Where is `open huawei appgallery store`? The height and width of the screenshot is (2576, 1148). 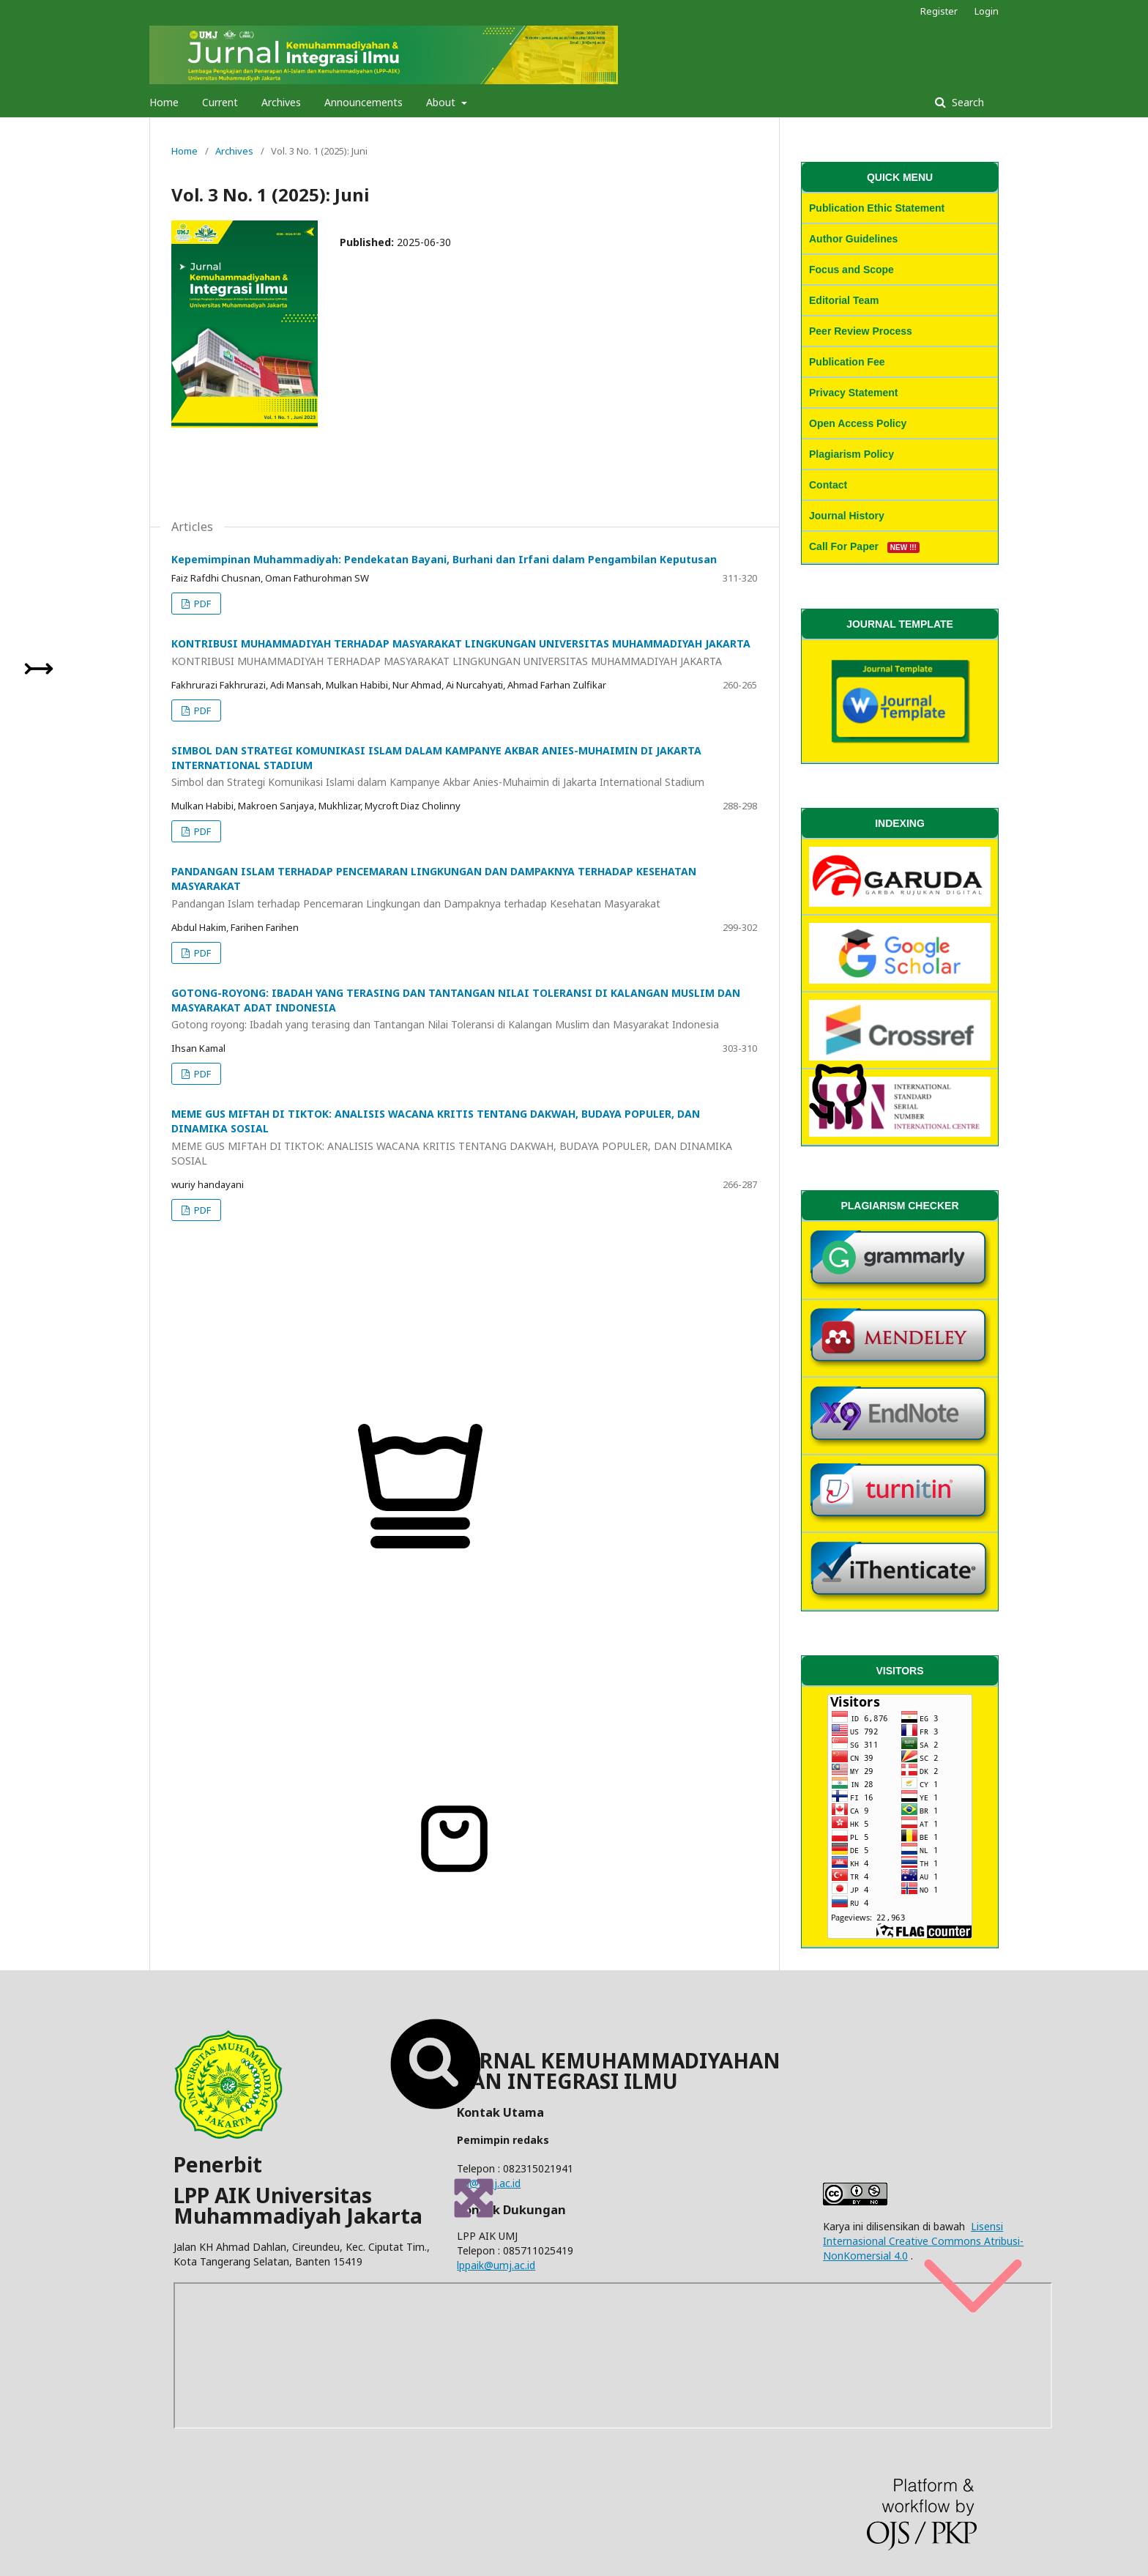
open huawei appgallery store is located at coordinates (454, 1838).